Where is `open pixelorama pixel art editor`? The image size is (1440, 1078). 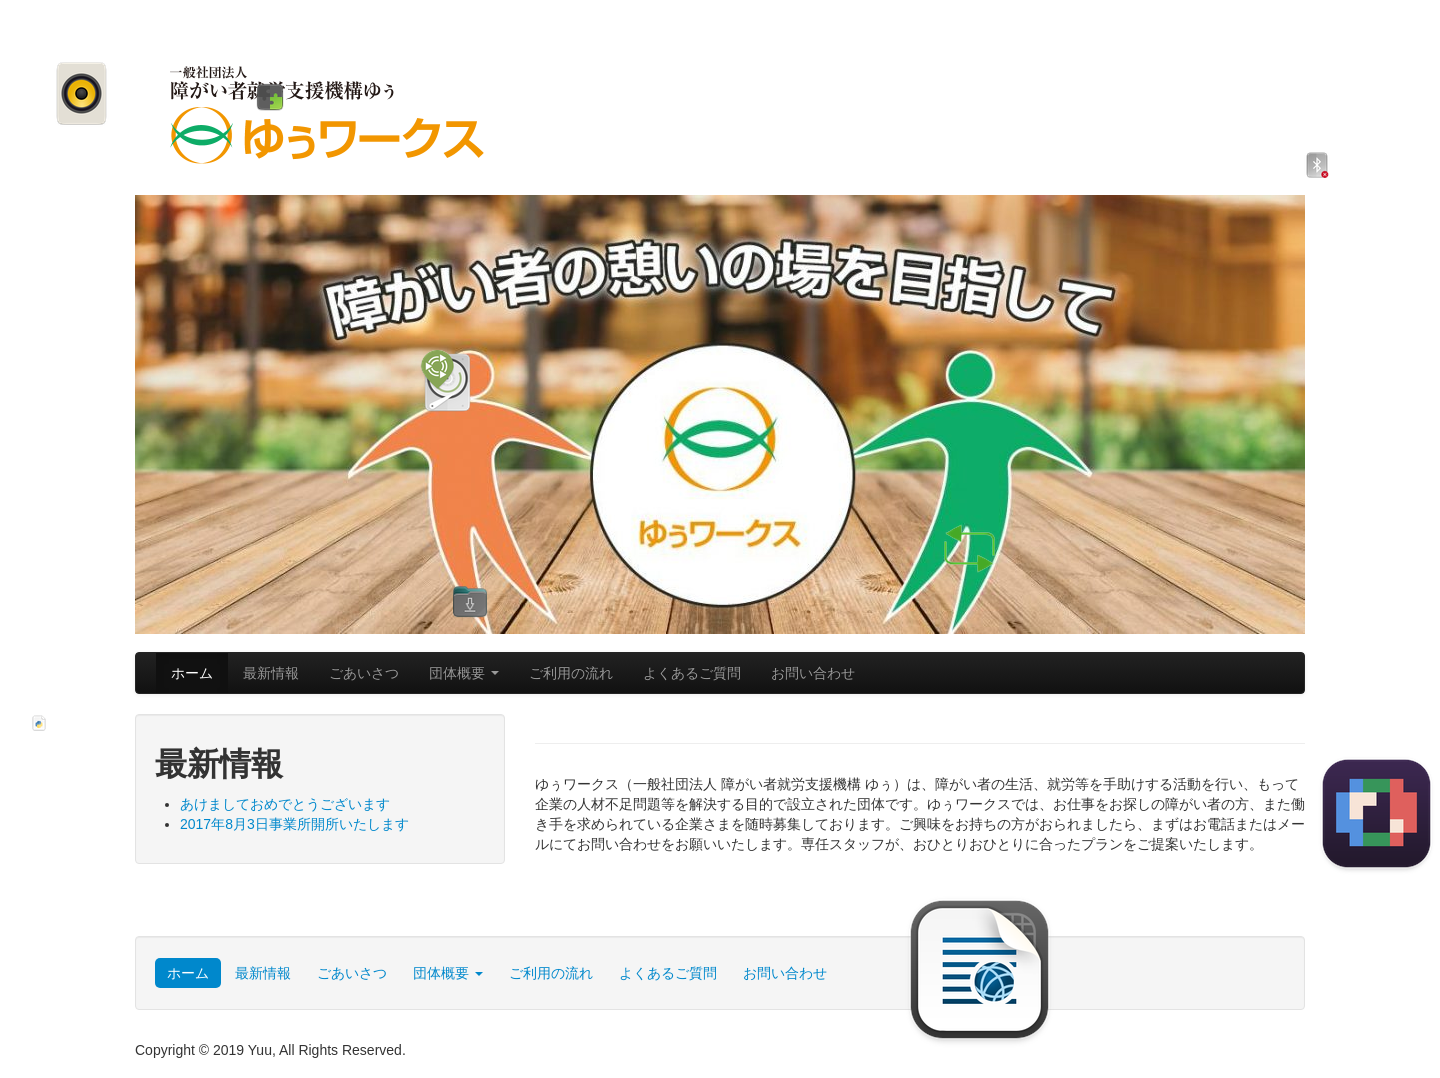 open pixelorama pixel art editor is located at coordinates (1376, 813).